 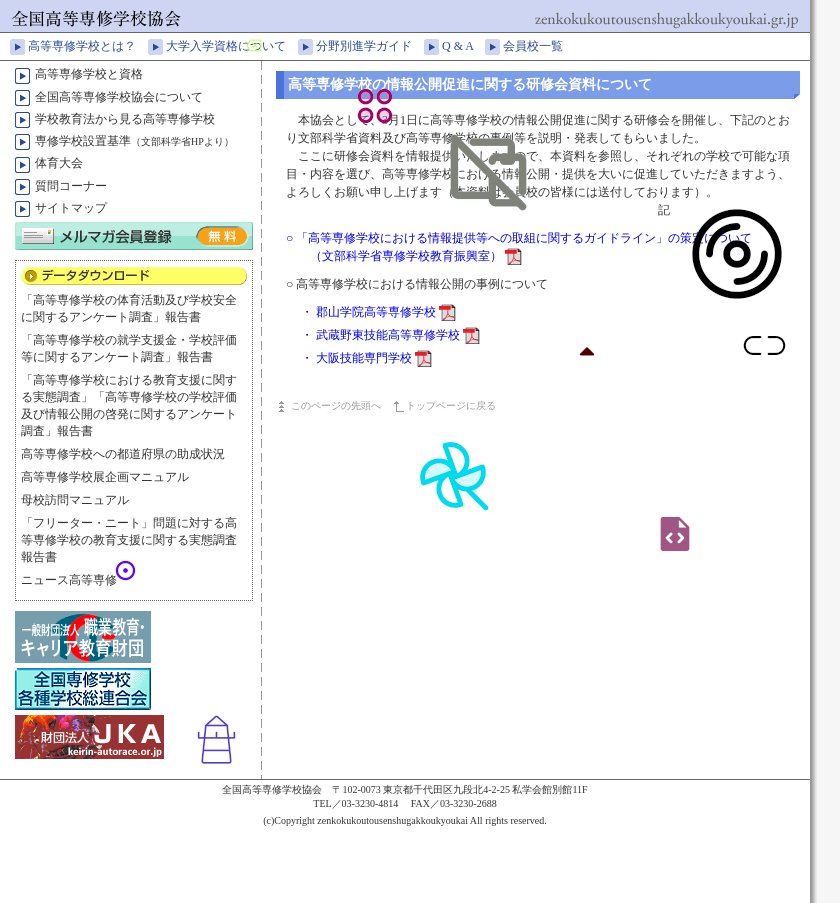 I want to click on access navigation or guidance features, so click(x=216, y=741).